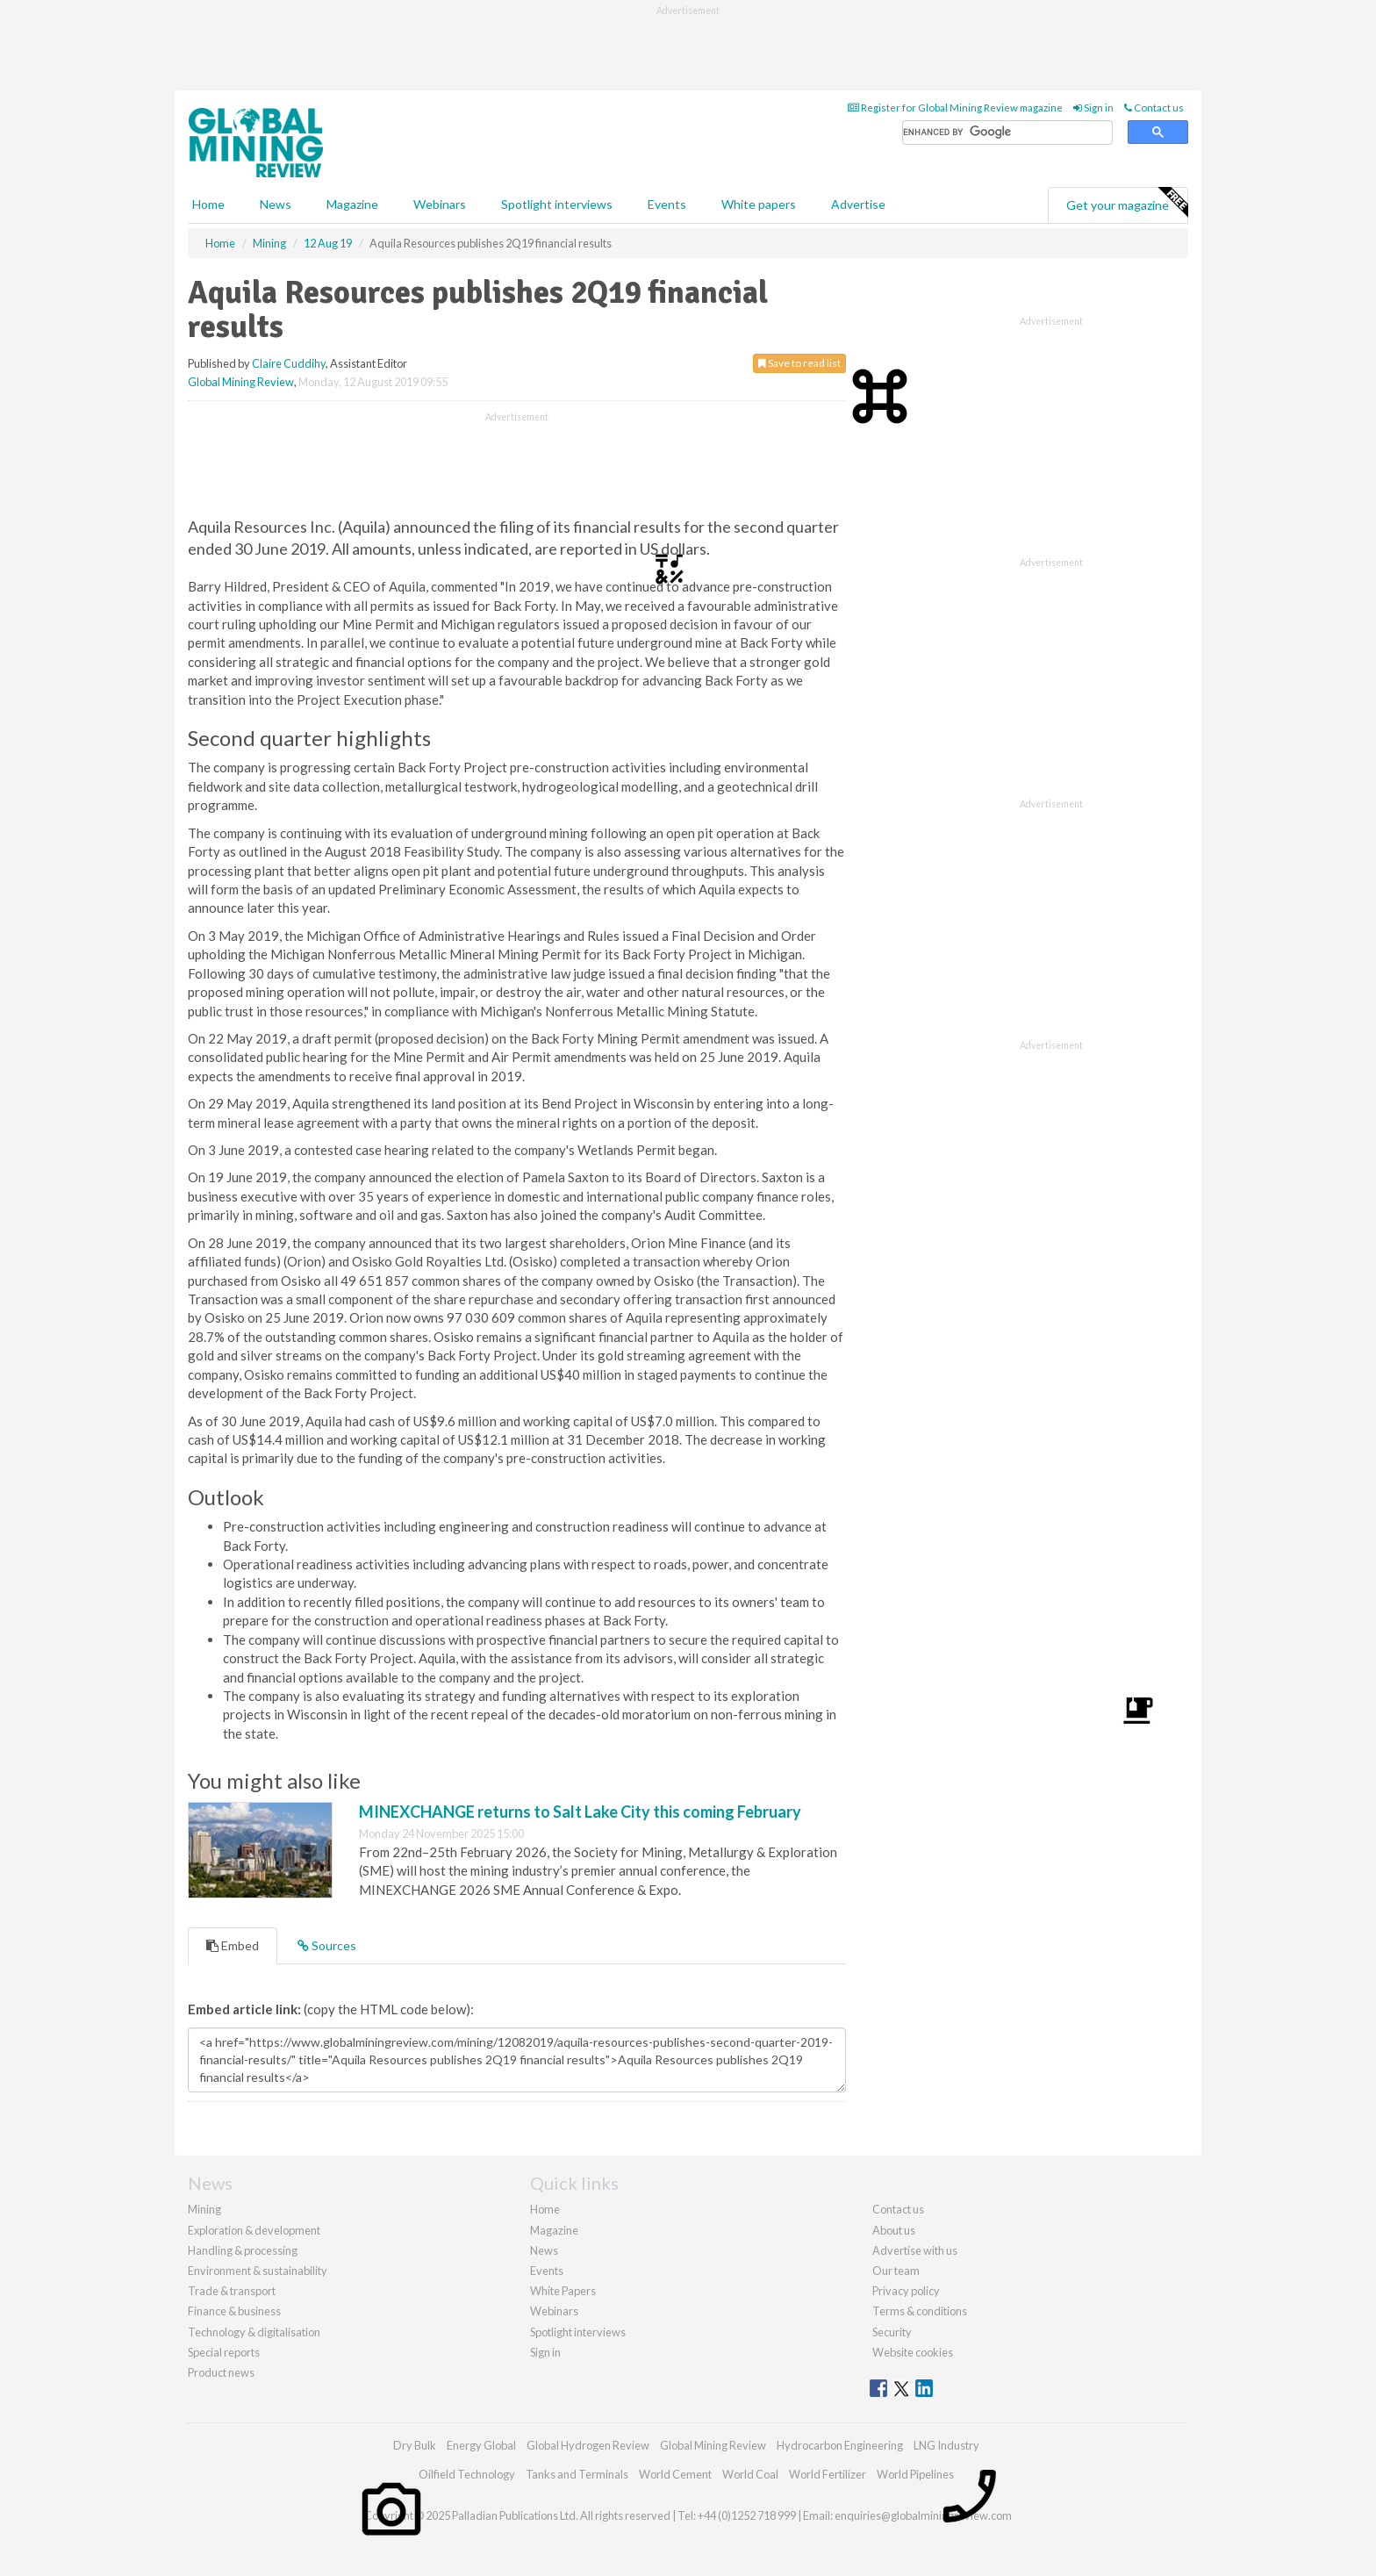  What do you see at coordinates (970, 2496) in the screenshot?
I see `make a phone call` at bounding box center [970, 2496].